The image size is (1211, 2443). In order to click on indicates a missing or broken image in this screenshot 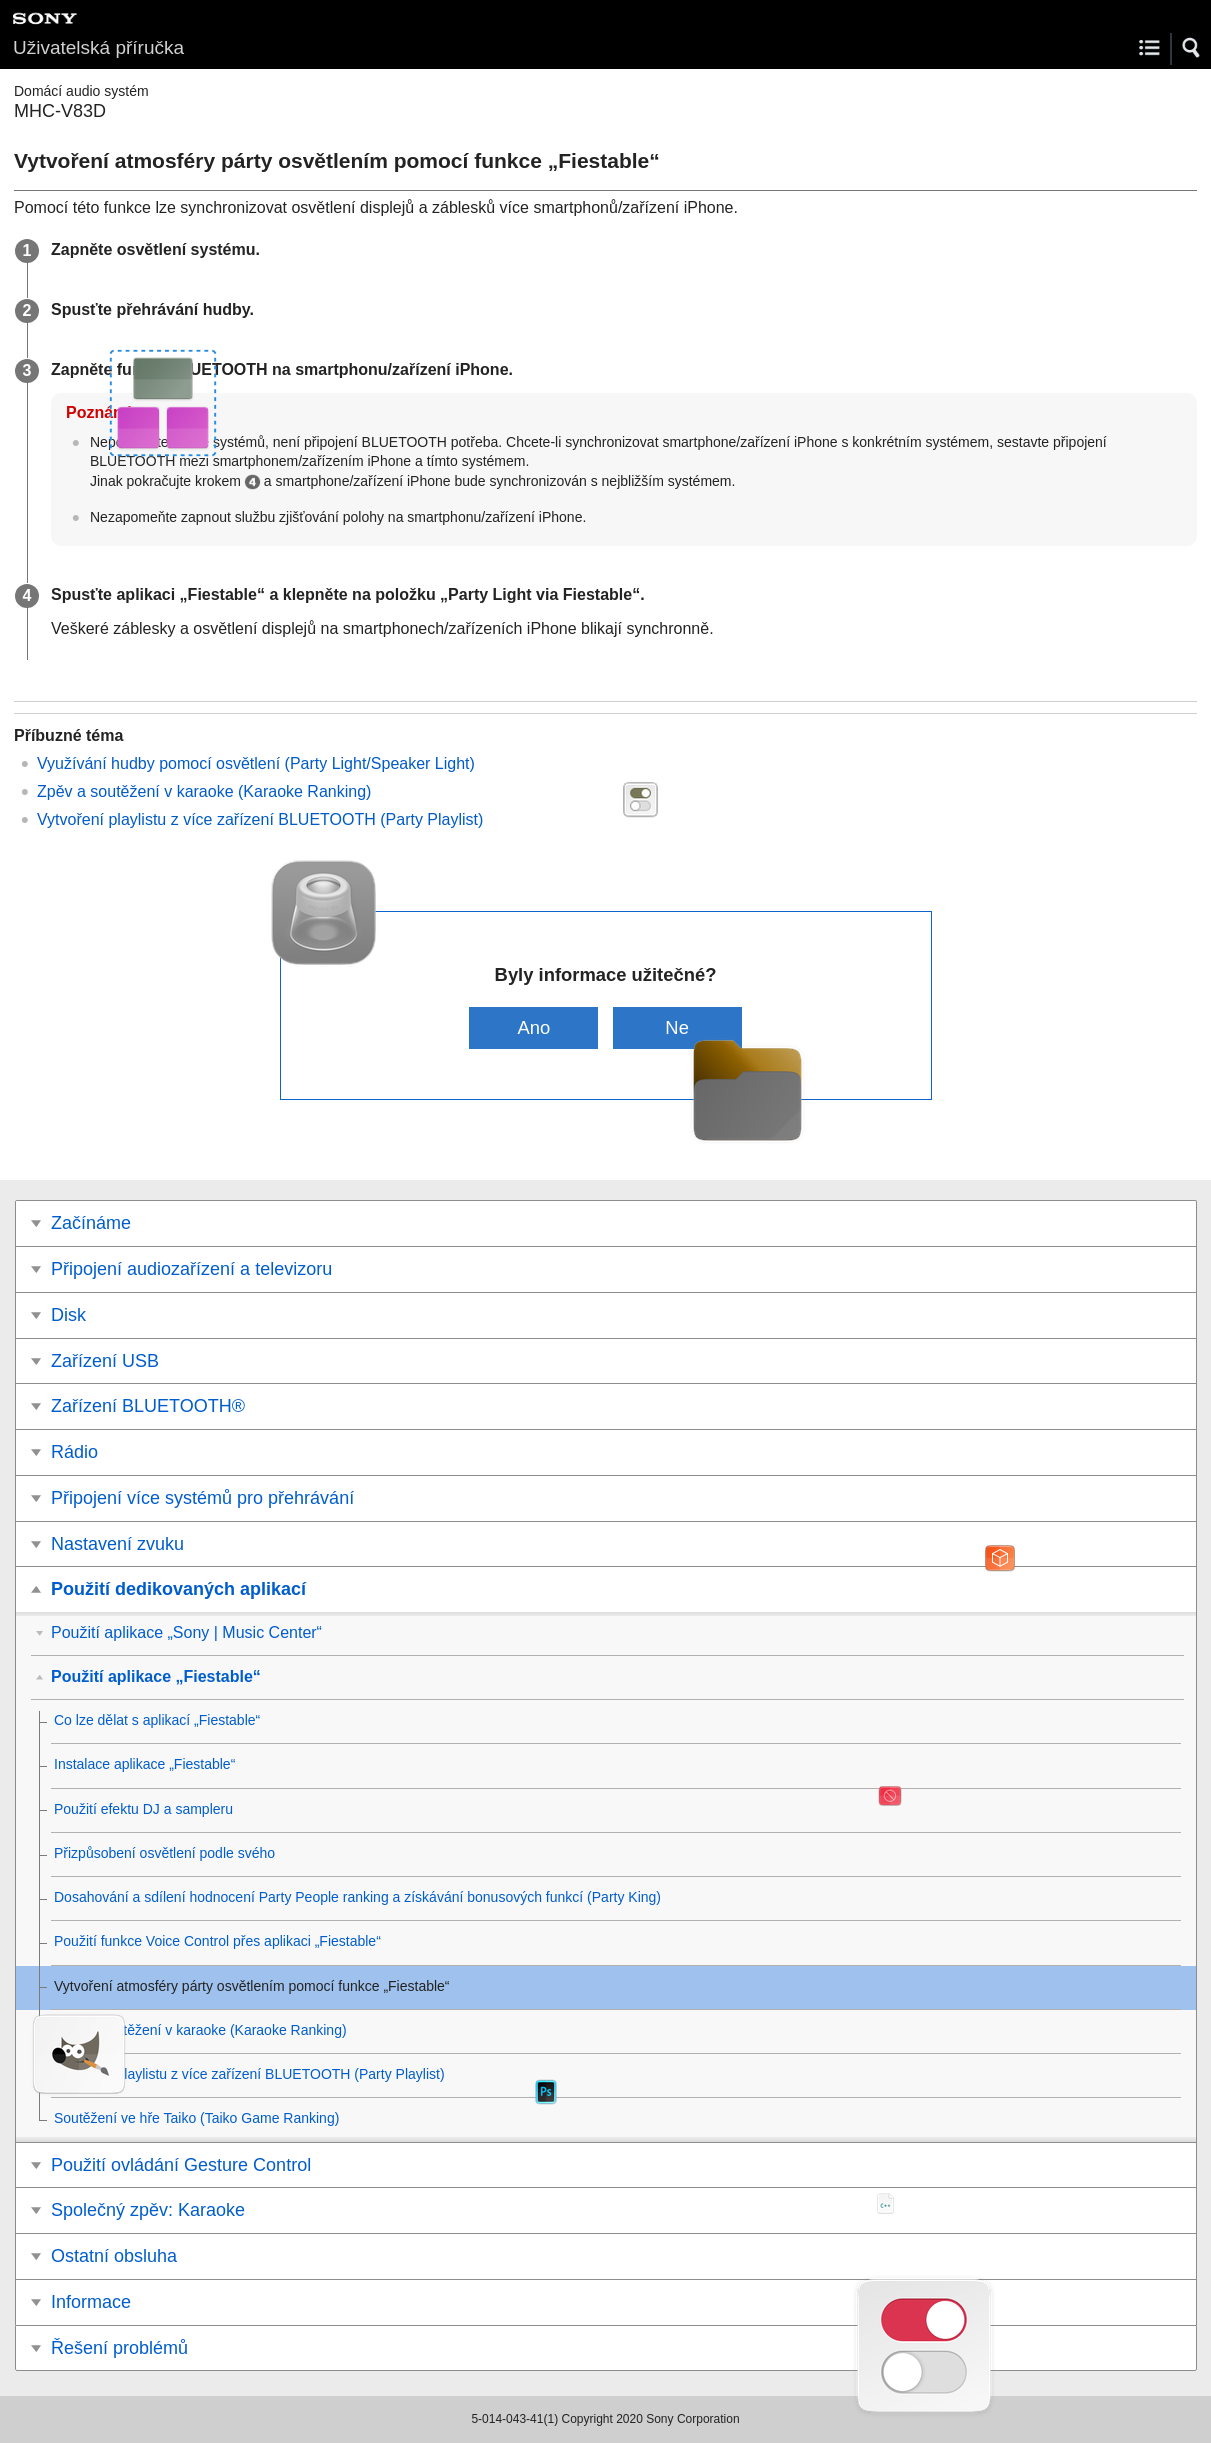, I will do `click(890, 1795)`.